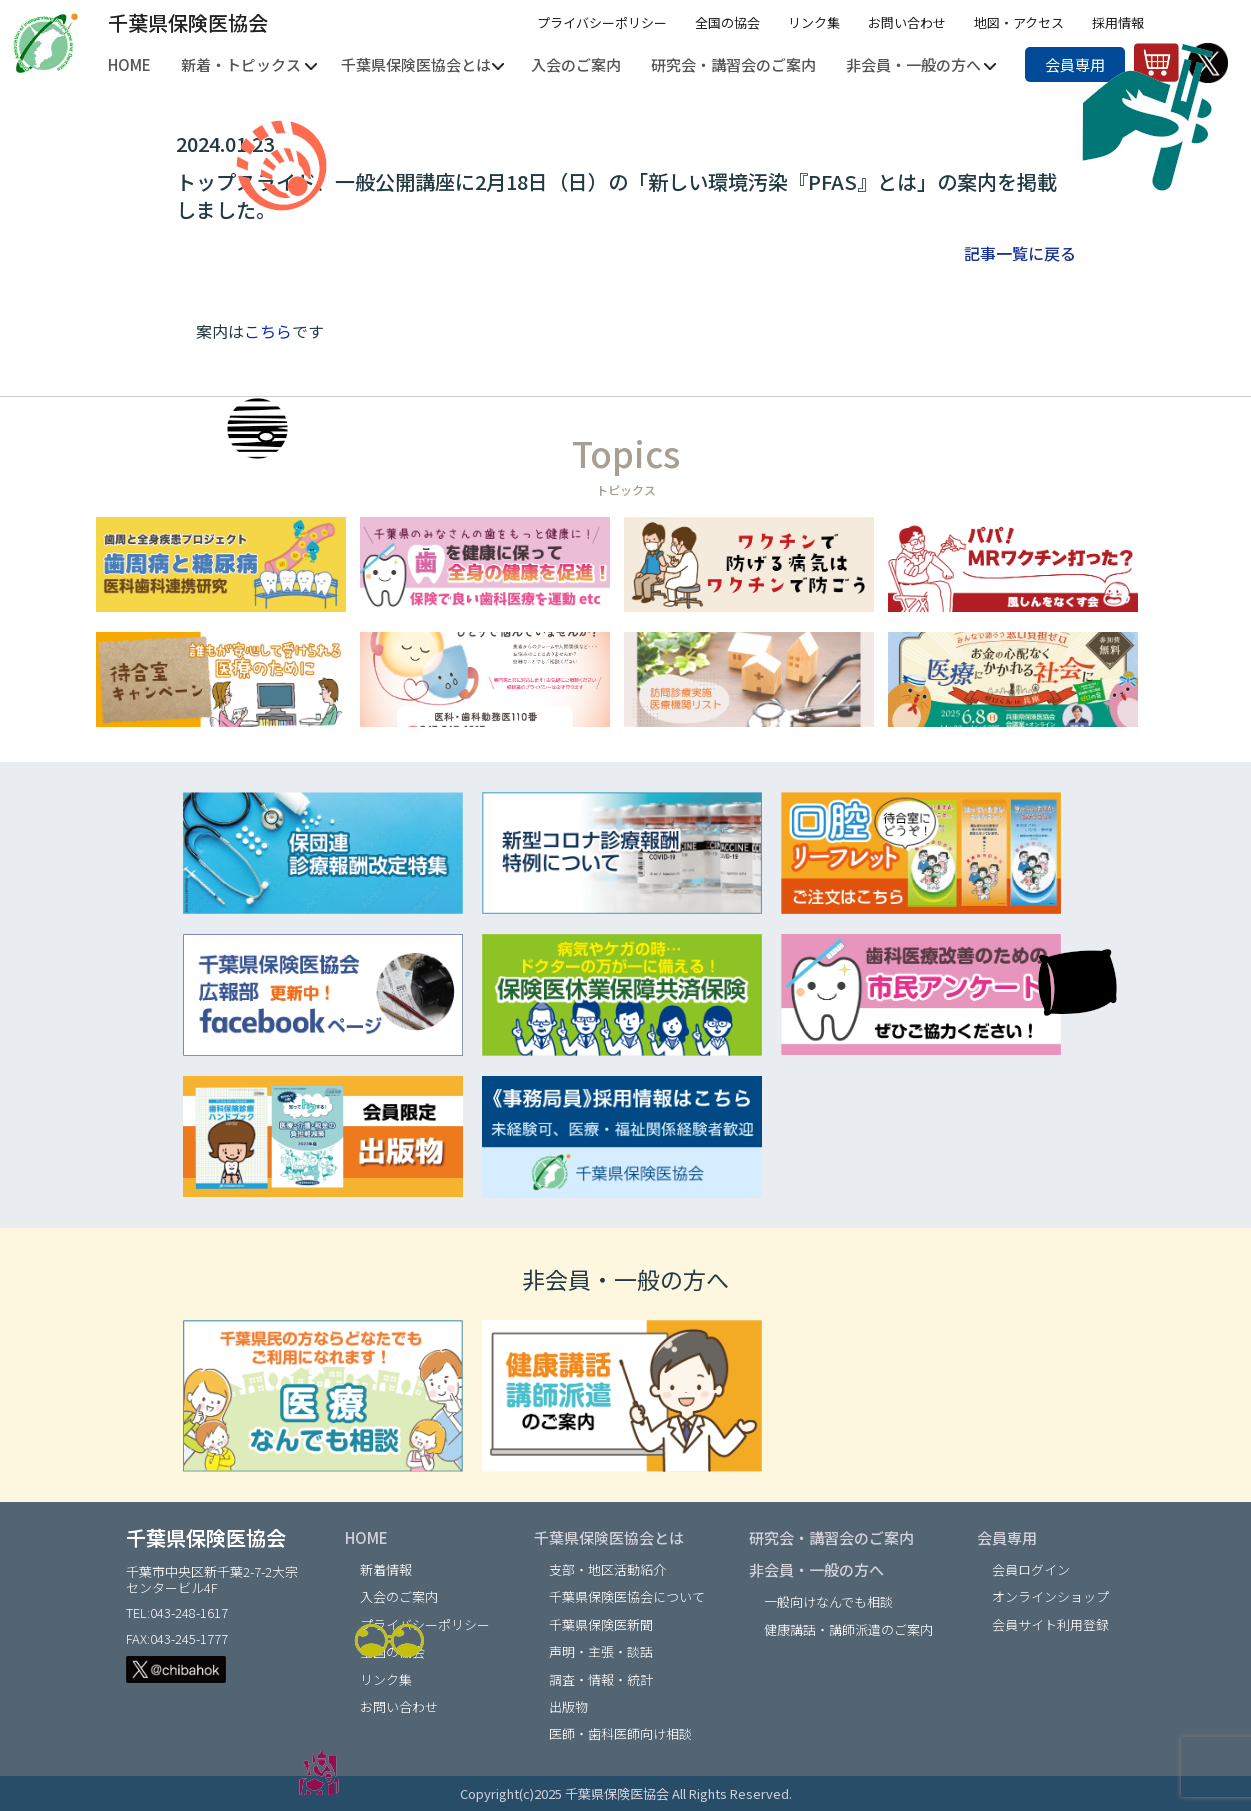 This screenshot has height=1811, width=1251. Describe the element at coordinates (390, 1639) in the screenshot. I see `toggle visual accessibility settings` at that location.